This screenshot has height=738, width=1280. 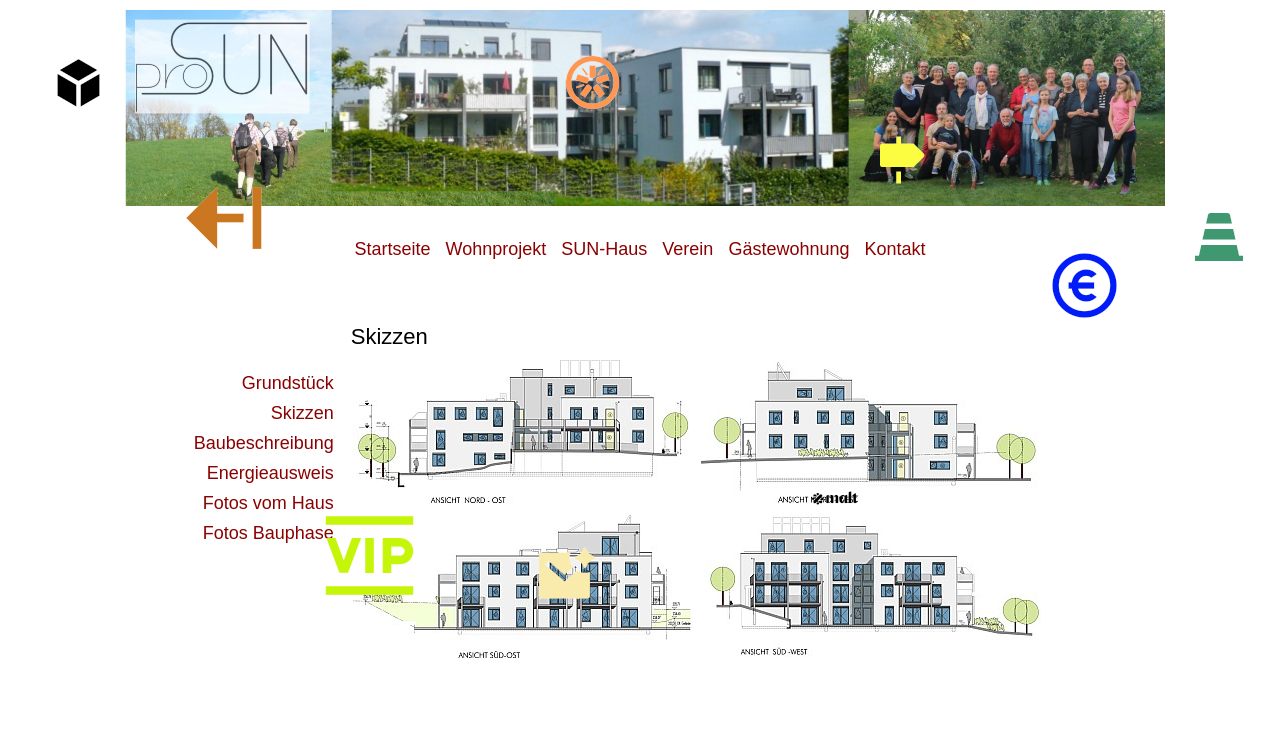 What do you see at coordinates (1084, 285) in the screenshot?
I see `view euro currency balance` at bounding box center [1084, 285].